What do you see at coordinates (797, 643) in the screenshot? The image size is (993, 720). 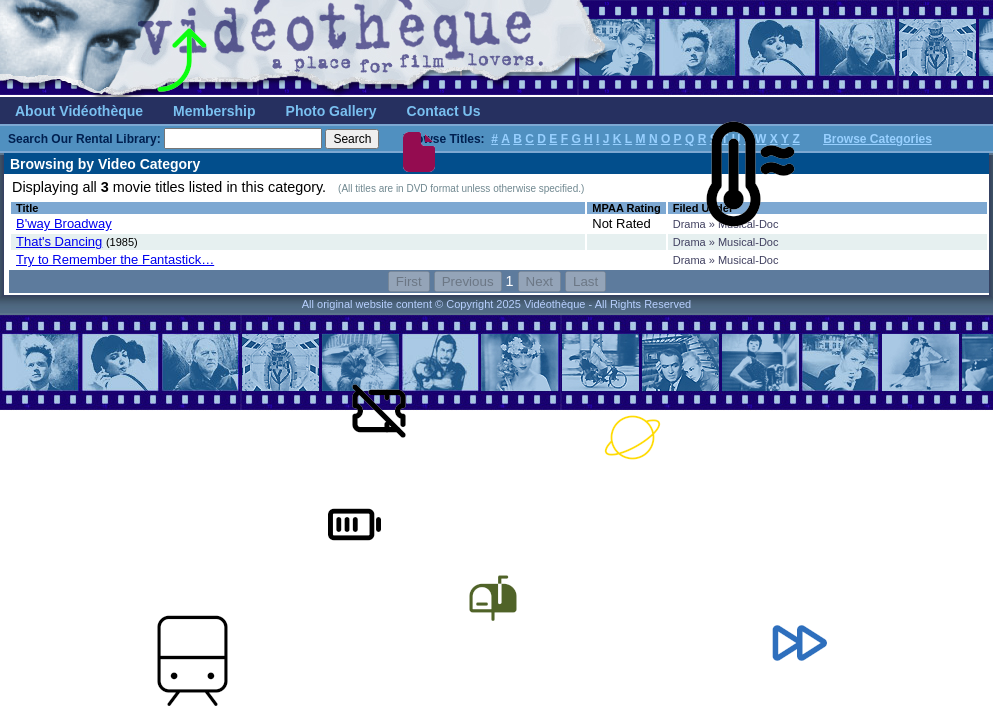 I see `skip forward in media playback` at bounding box center [797, 643].